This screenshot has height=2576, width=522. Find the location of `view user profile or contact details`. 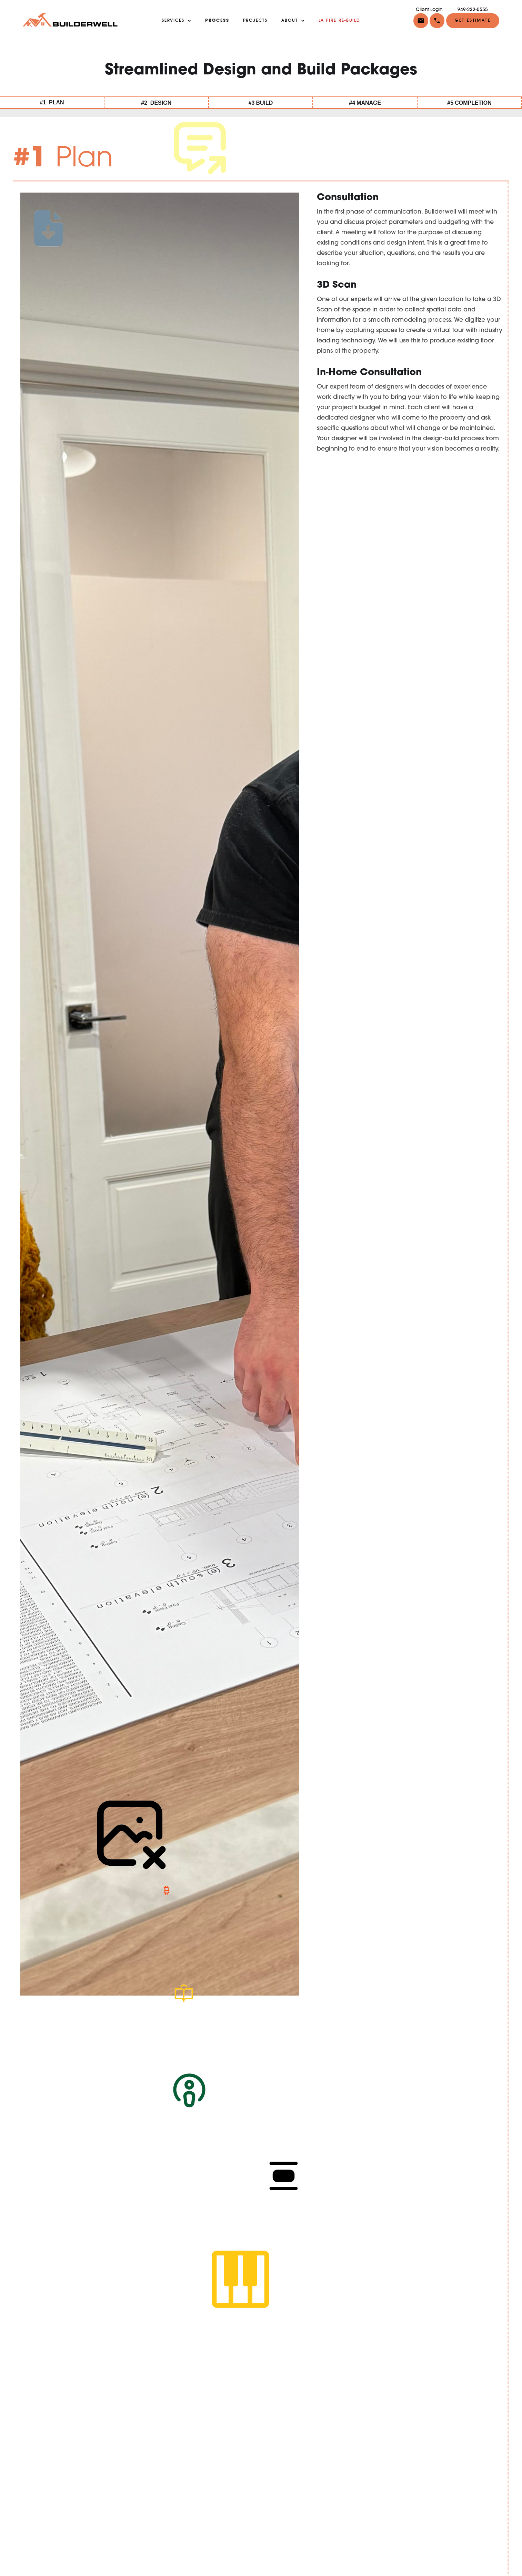

view user profile or contact details is located at coordinates (184, 1993).